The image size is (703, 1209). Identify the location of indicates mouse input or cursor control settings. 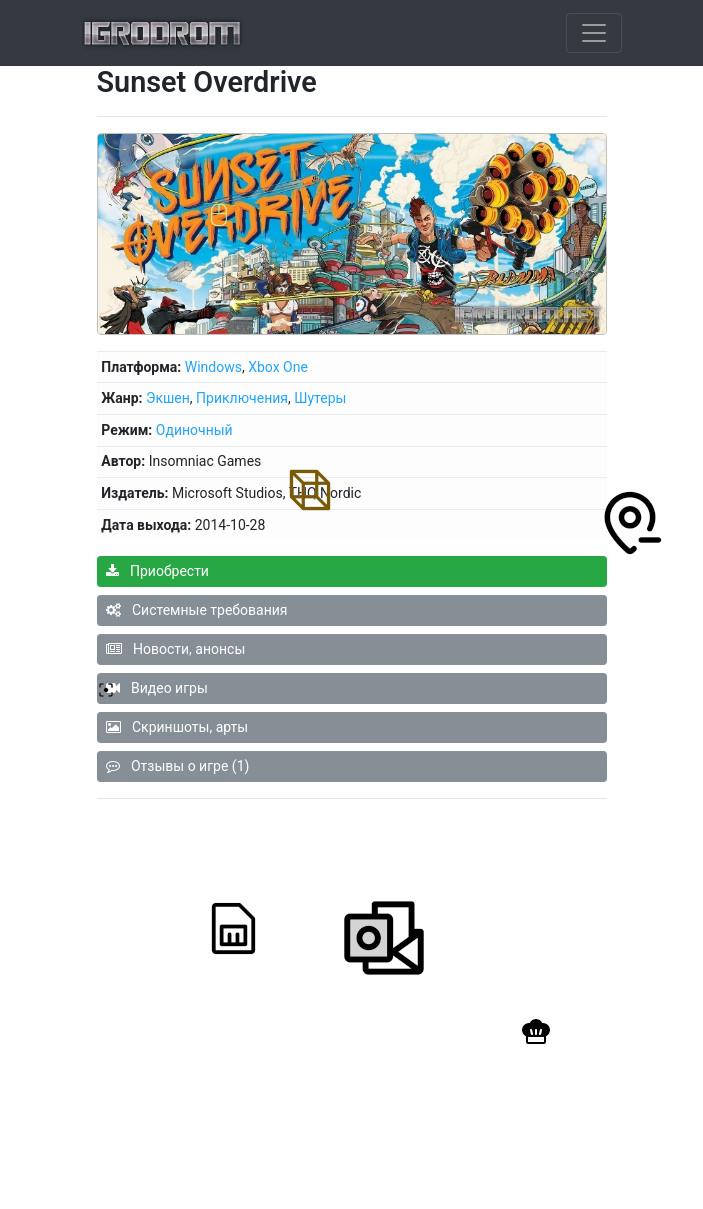
(219, 215).